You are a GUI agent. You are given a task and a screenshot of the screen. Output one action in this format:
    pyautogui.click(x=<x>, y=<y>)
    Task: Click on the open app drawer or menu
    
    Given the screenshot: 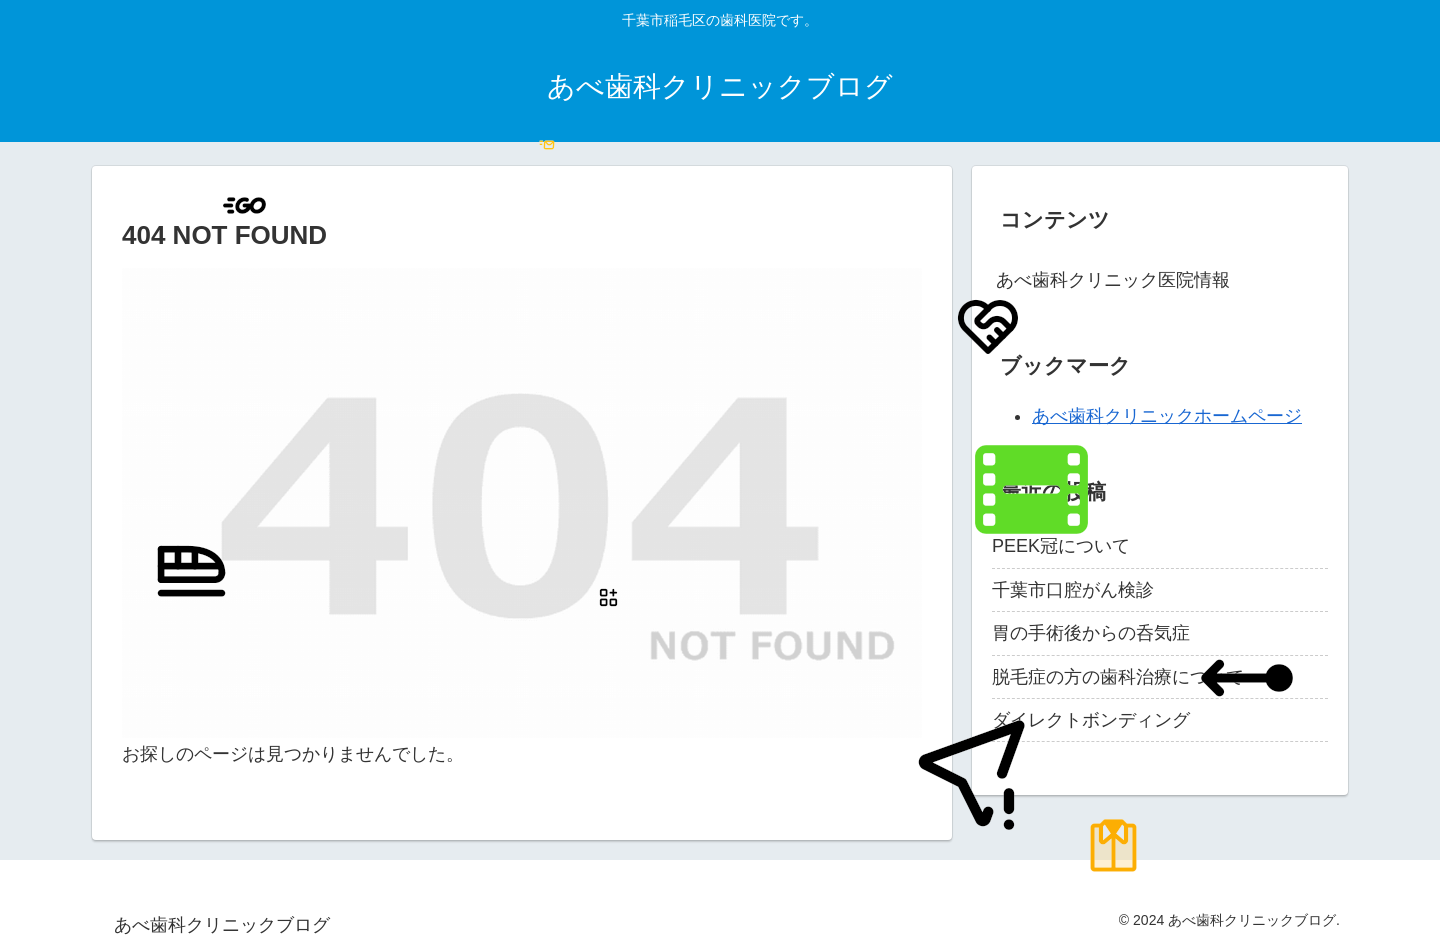 What is the action you would take?
    pyautogui.click(x=608, y=597)
    